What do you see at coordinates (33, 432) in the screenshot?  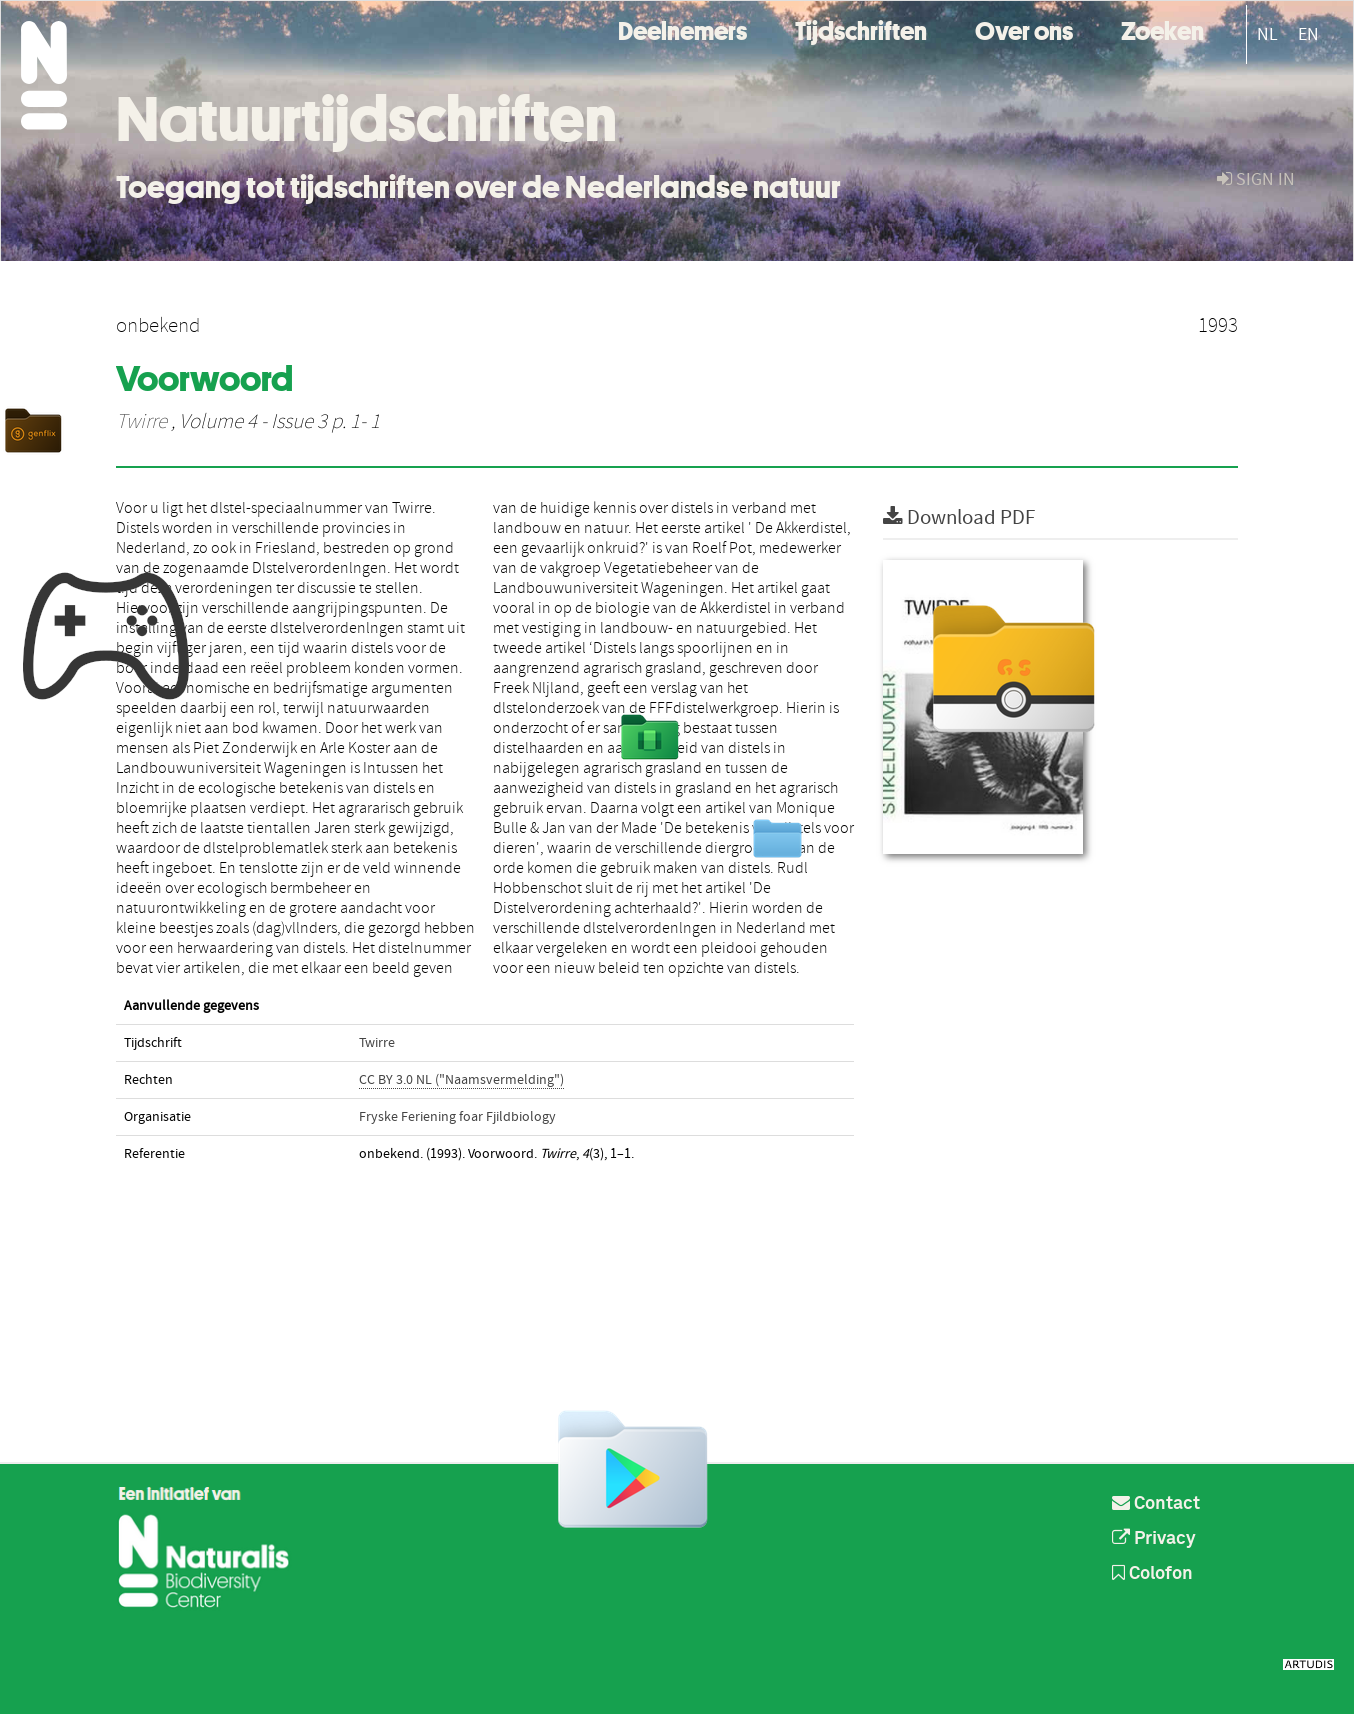 I see `open genflix media folder` at bounding box center [33, 432].